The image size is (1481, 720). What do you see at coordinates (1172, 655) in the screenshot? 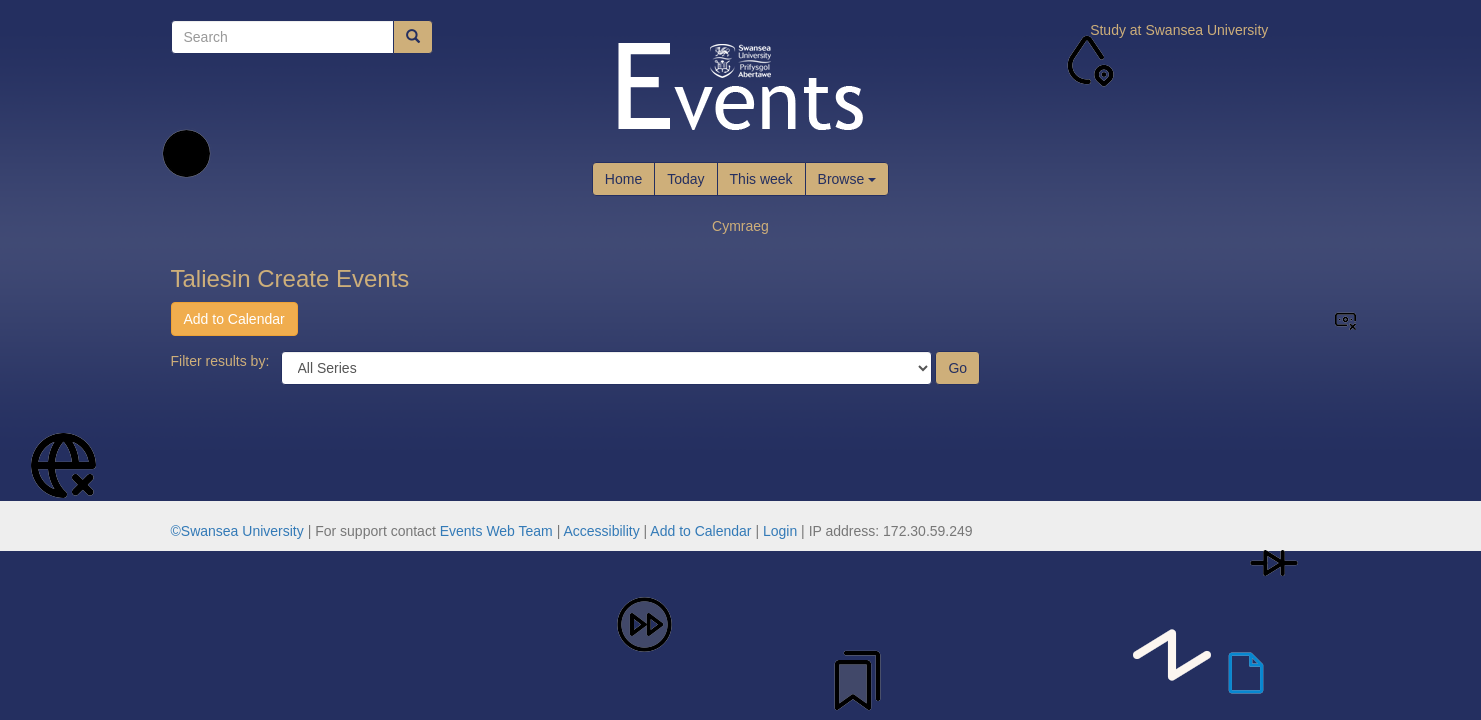
I see `select sawtooth waveform in audio synthesizer` at bounding box center [1172, 655].